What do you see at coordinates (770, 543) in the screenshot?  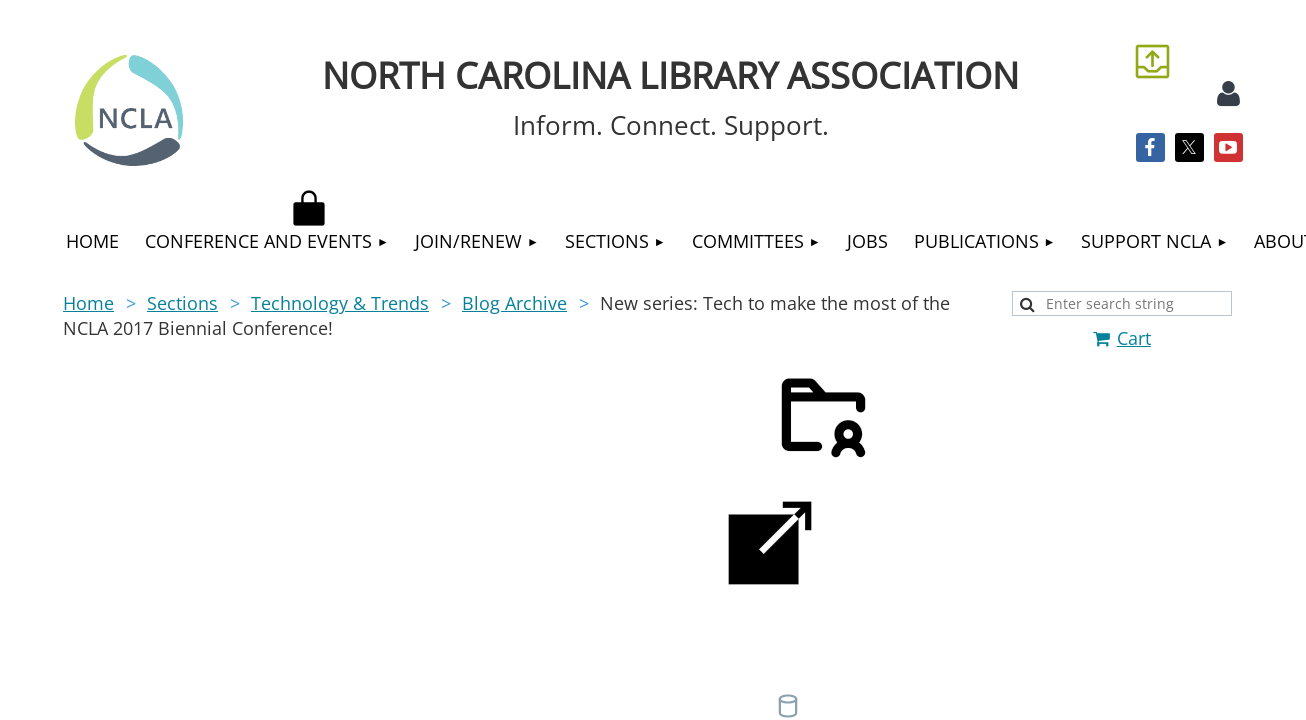 I see `open link in new tab or window` at bounding box center [770, 543].